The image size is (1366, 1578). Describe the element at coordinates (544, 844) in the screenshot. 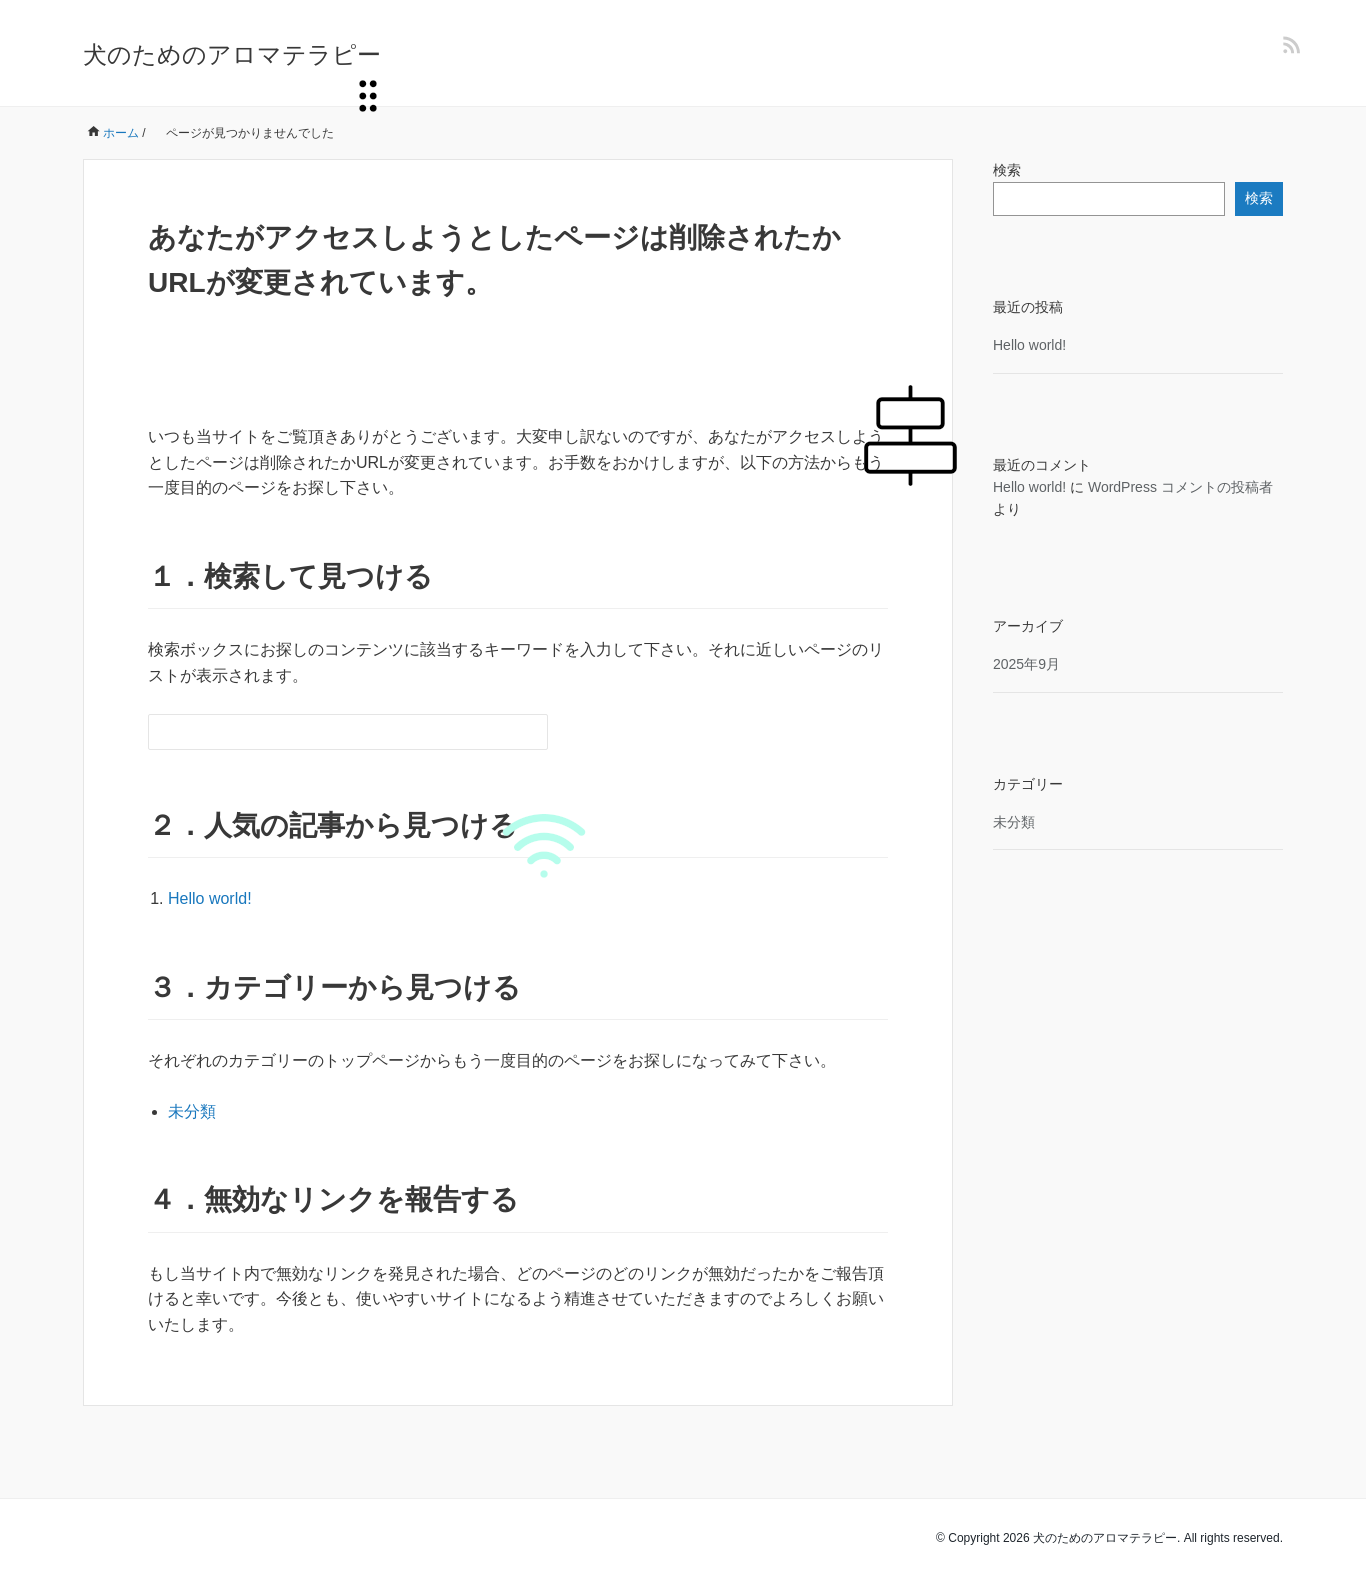

I see `indicates active wireless network connection` at that location.